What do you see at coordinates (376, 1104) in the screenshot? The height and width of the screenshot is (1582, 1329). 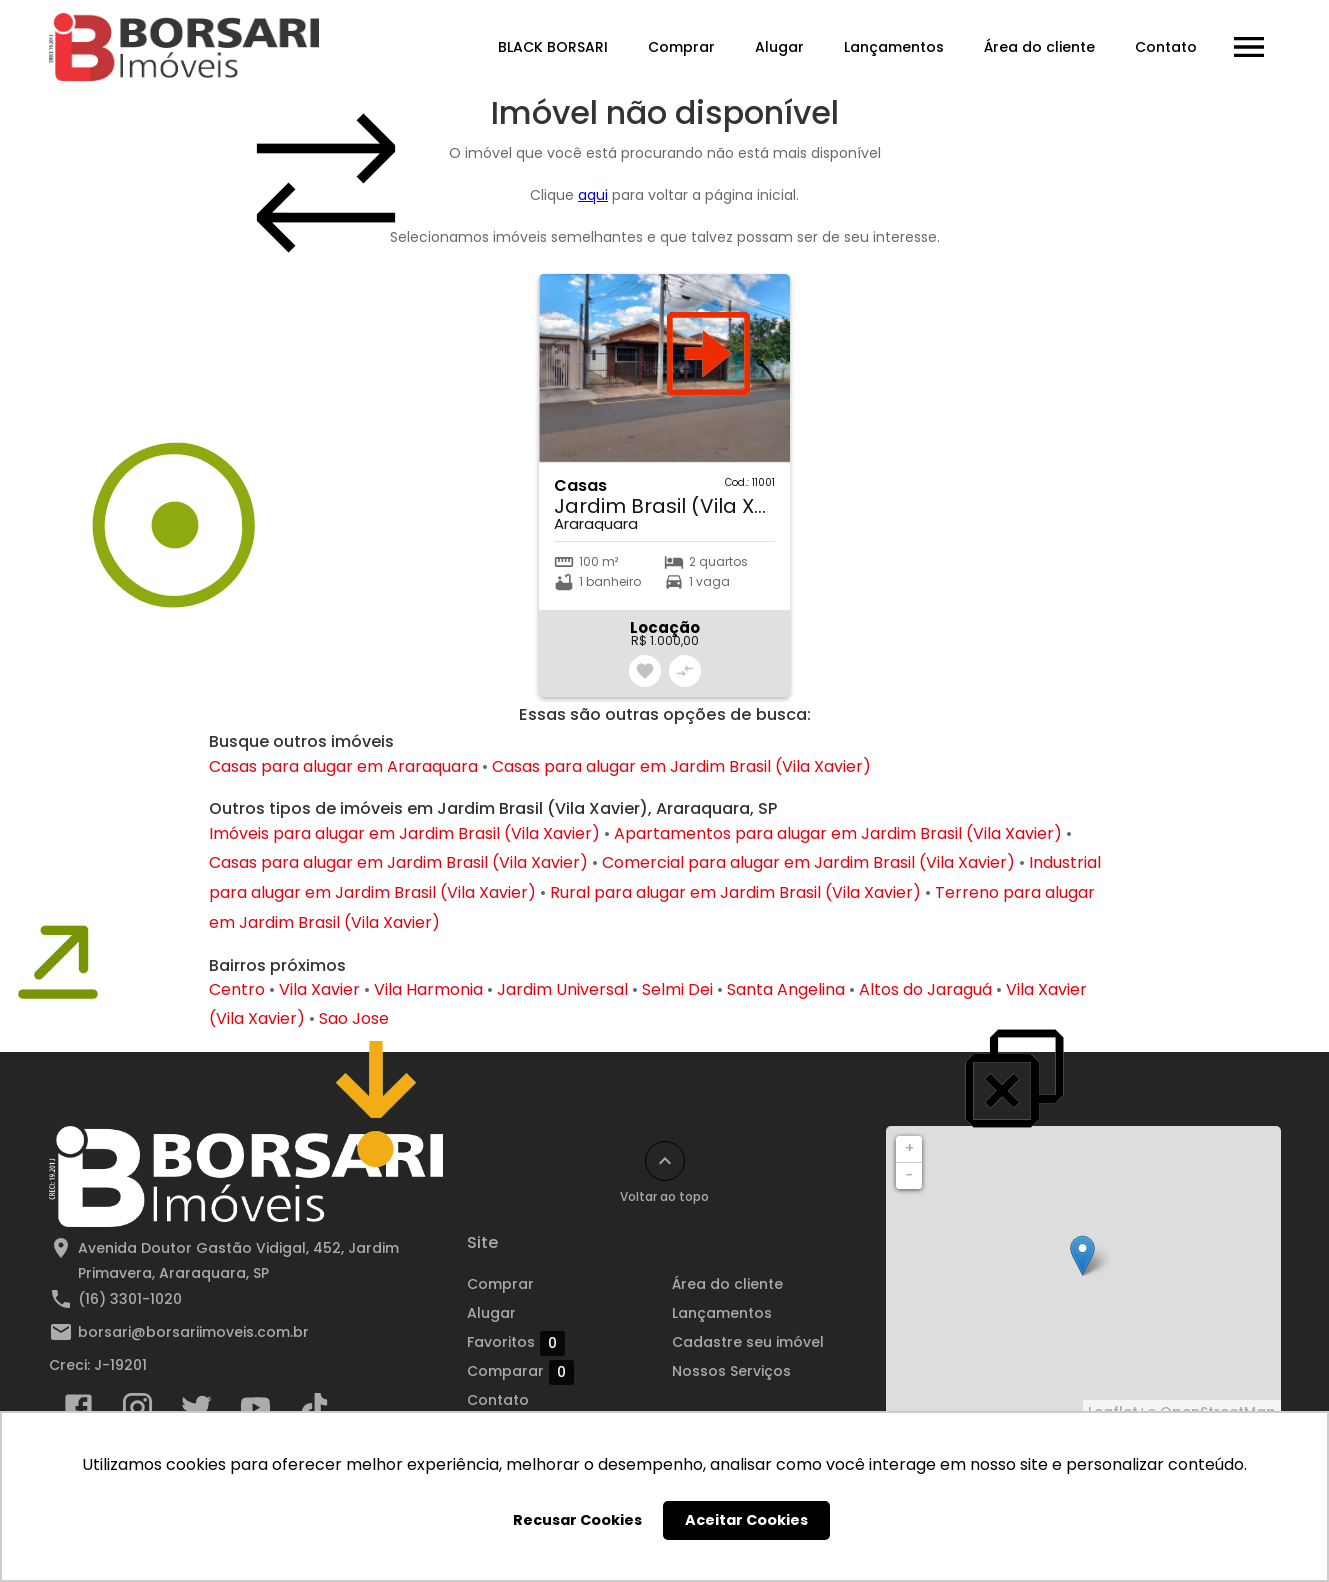 I see `step into function during debugging` at bounding box center [376, 1104].